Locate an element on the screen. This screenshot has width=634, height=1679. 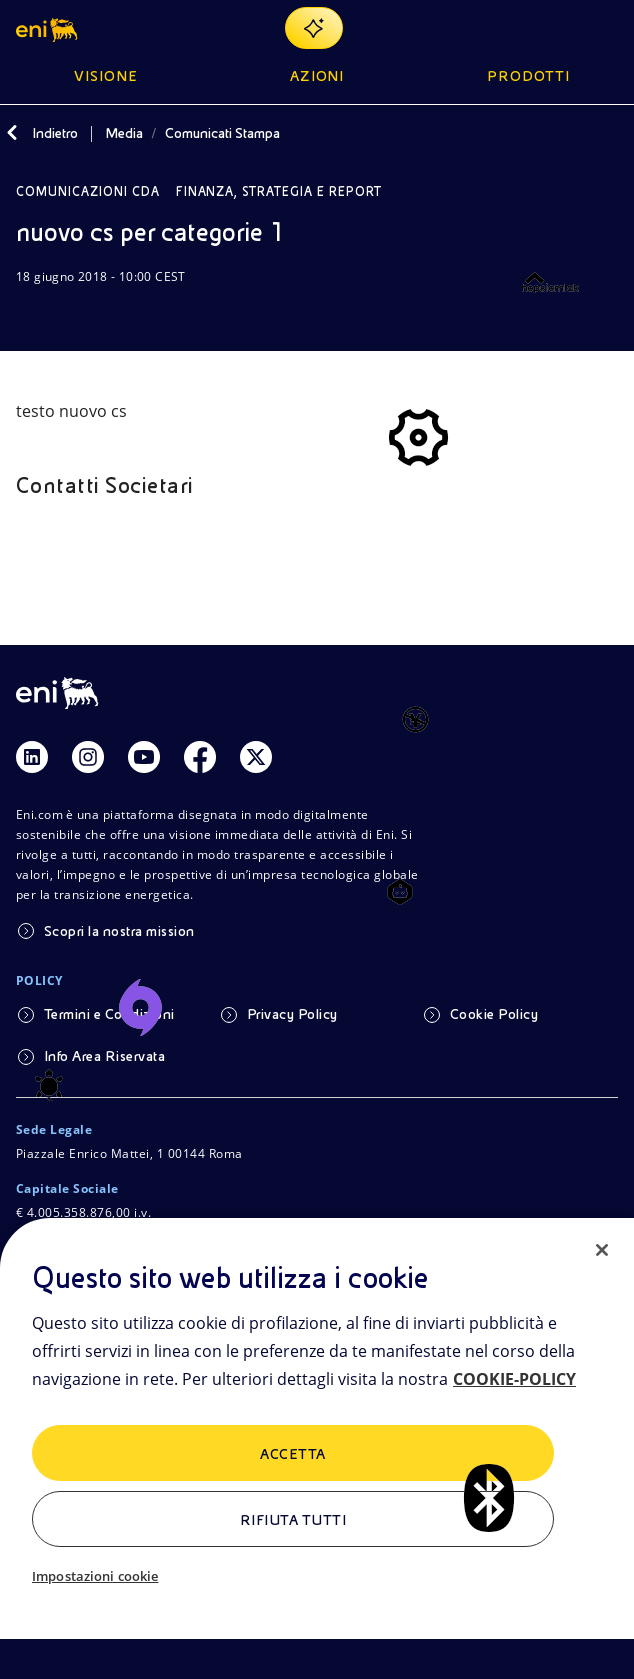
go to the Galaxus website or app is located at coordinates (49, 1085).